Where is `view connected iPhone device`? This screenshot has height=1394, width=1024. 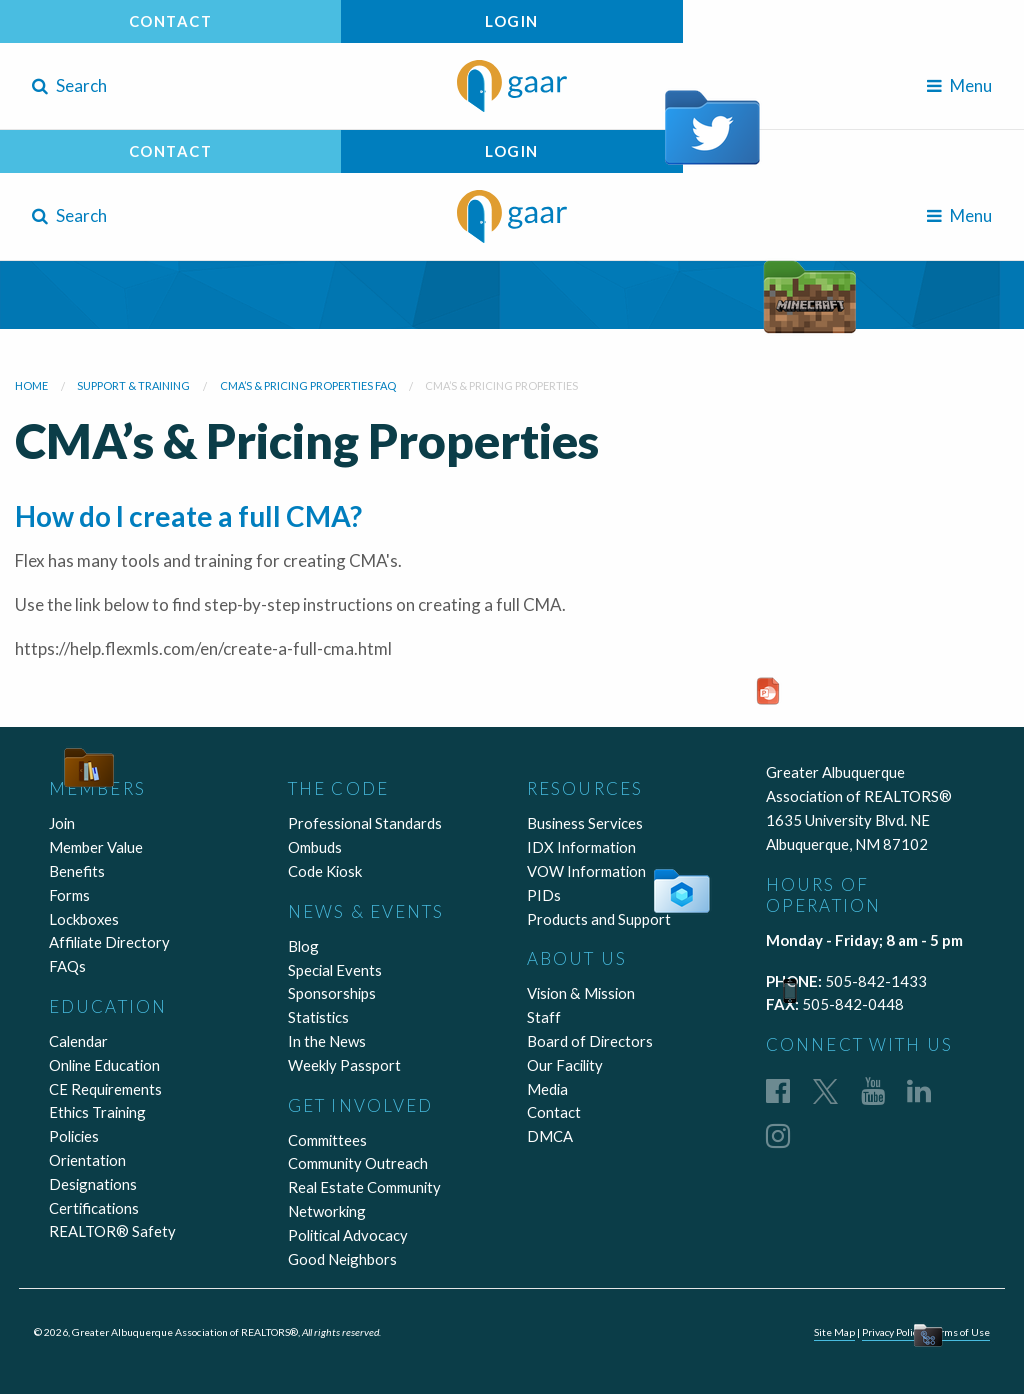
view connected iPhone device is located at coordinates (790, 991).